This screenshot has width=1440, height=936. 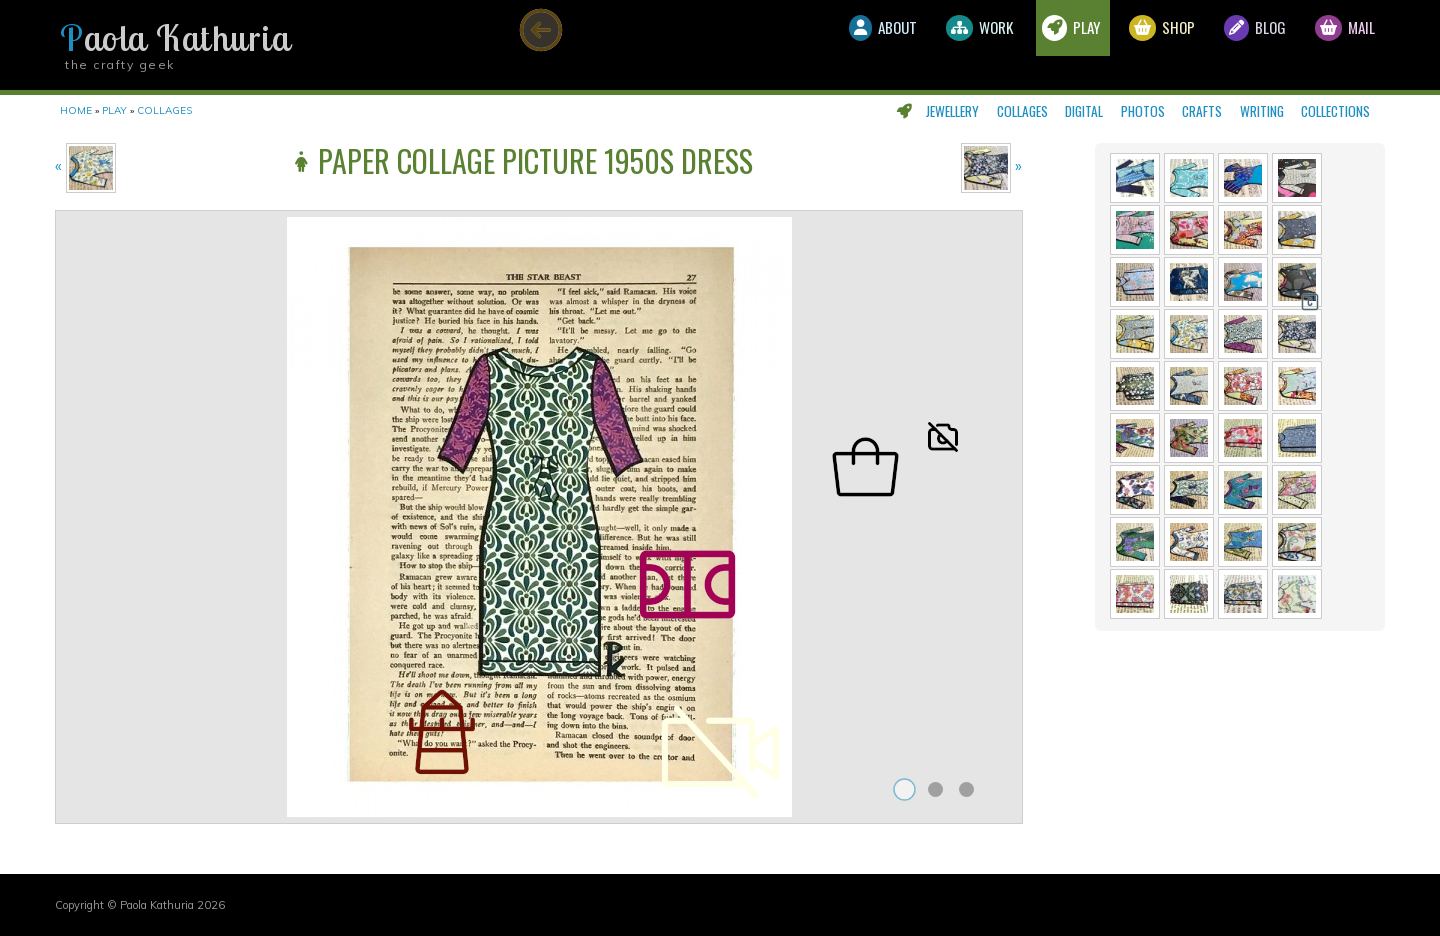 What do you see at coordinates (442, 735) in the screenshot?
I see `access website accessibility or SEO audit tools` at bounding box center [442, 735].